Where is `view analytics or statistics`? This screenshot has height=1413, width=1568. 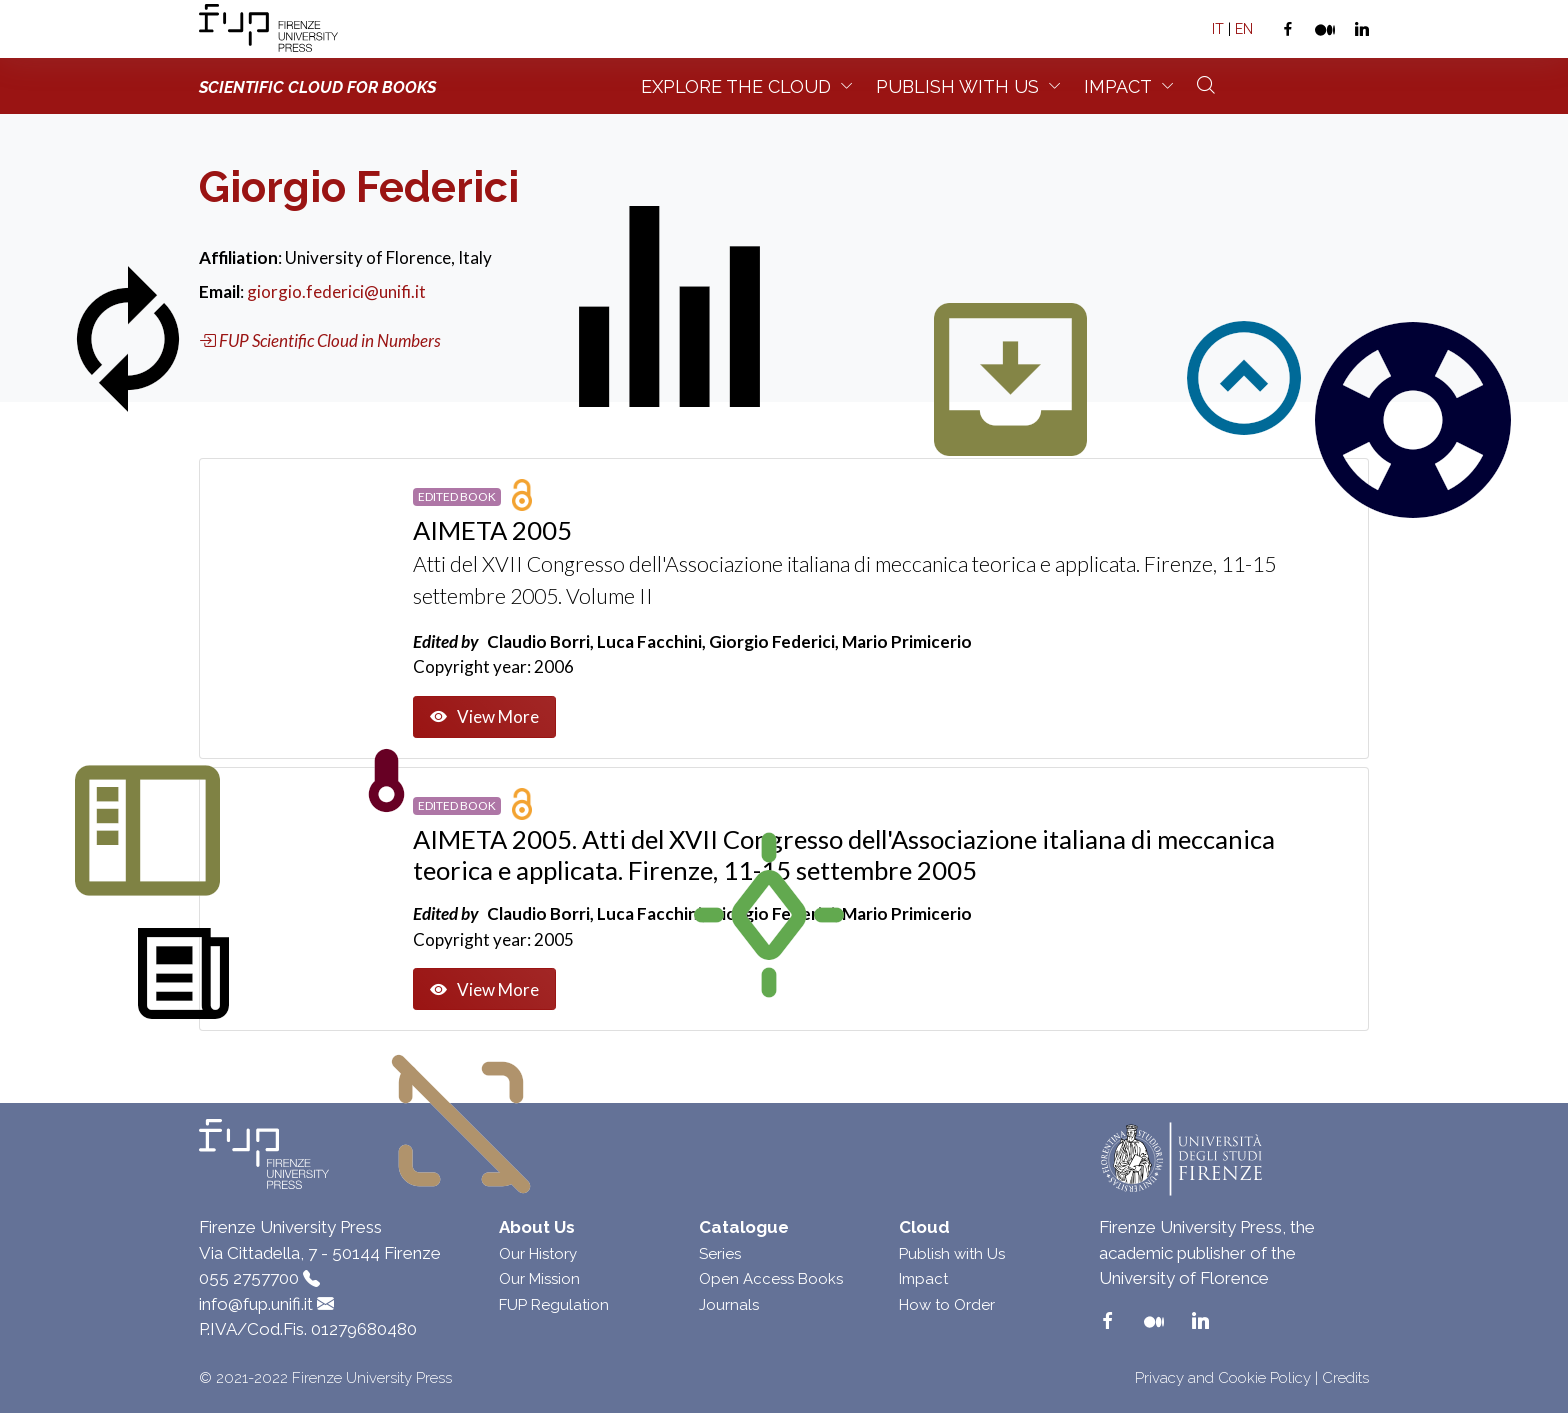
view analytics or statistics is located at coordinates (669, 306).